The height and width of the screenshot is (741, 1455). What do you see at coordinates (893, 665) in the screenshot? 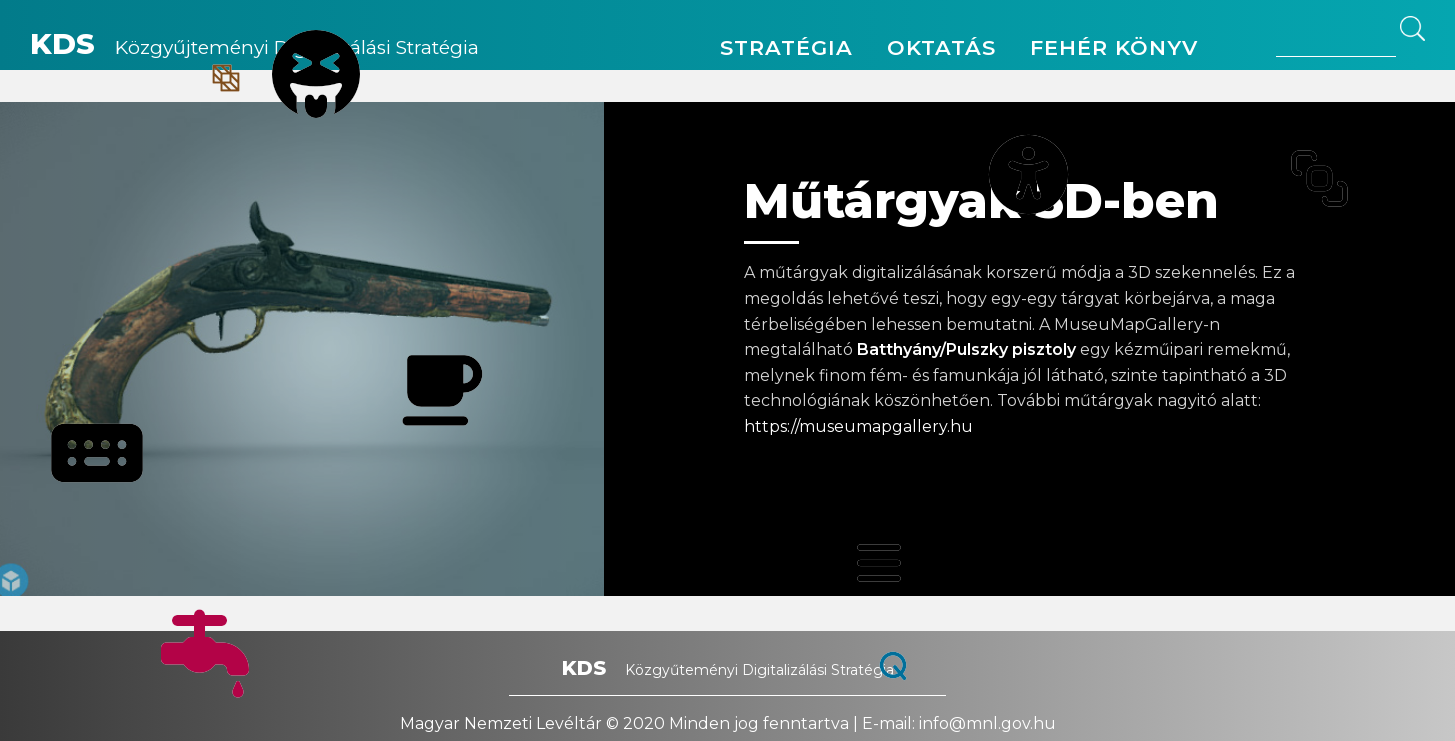
I see `represents the letter Q in text or labels` at bounding box center [893, 665].